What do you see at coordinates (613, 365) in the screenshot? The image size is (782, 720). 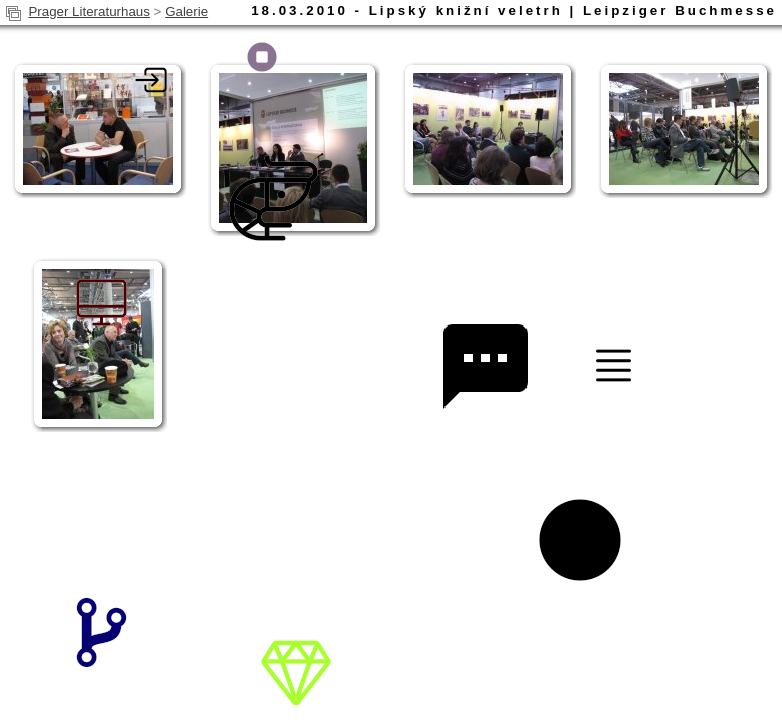 I see `open navigation menu` at bounding box center [613, 365].